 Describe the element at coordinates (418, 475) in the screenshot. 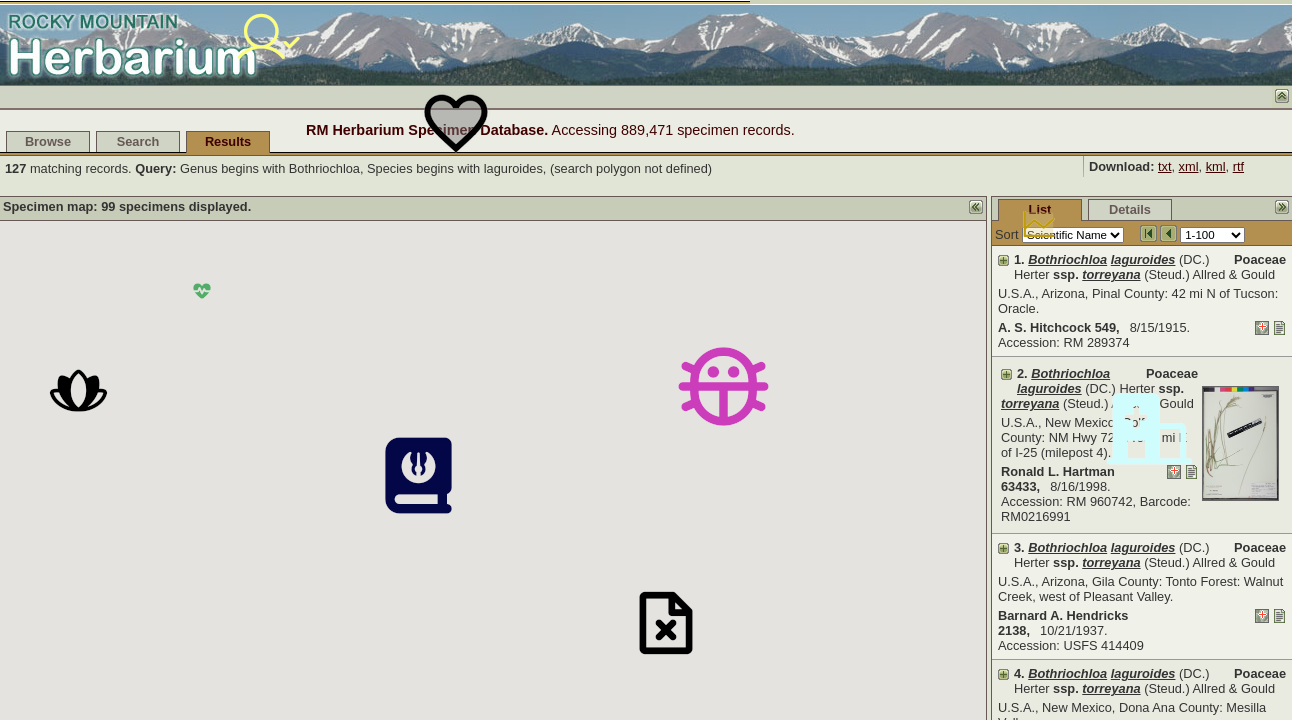

I see `access the journal of the whills or star wars lore reference` at that location.